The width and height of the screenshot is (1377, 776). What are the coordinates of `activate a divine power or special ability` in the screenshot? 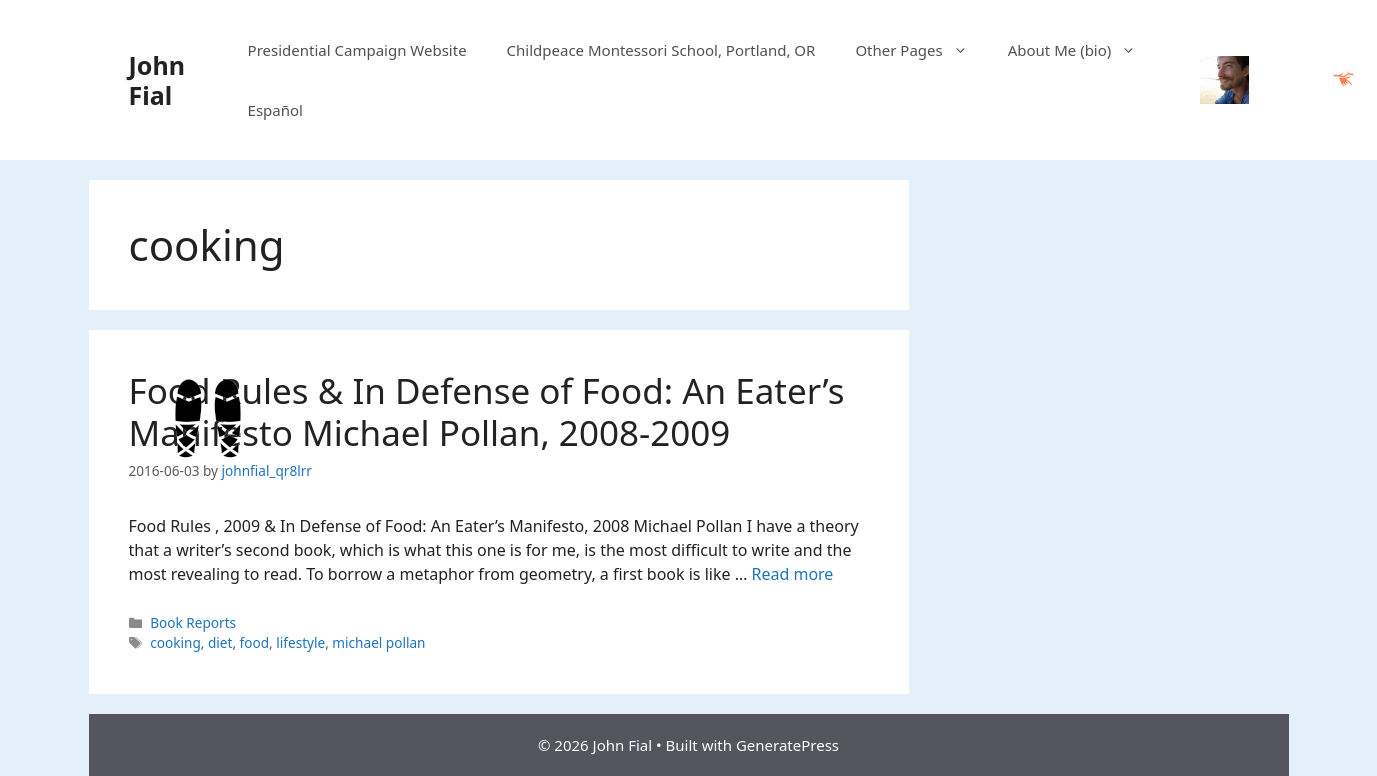 It's located at (1343, 79).